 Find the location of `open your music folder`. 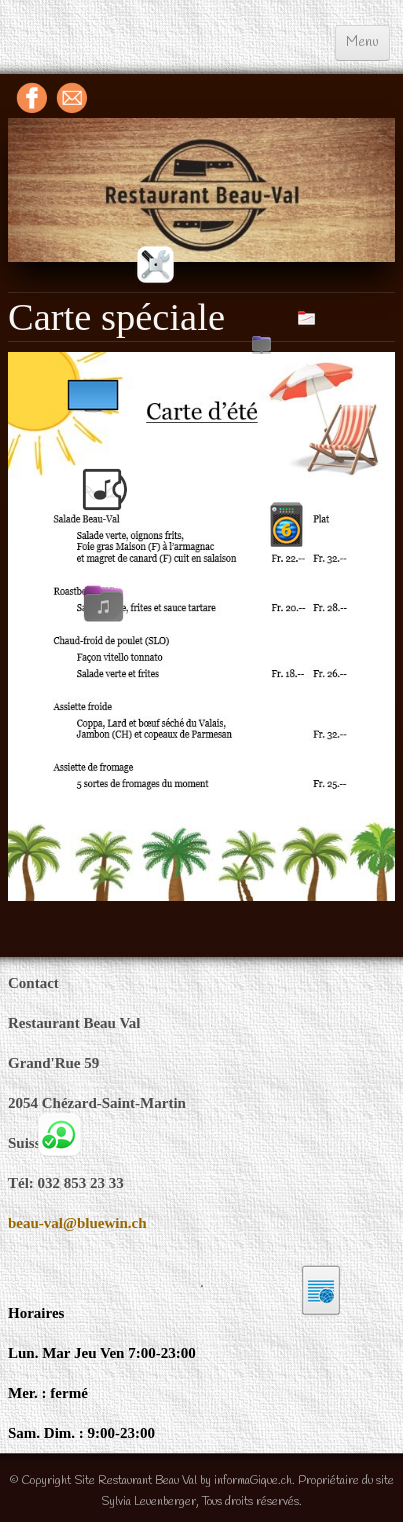

open your music folder is located at coordinates (103, 603).